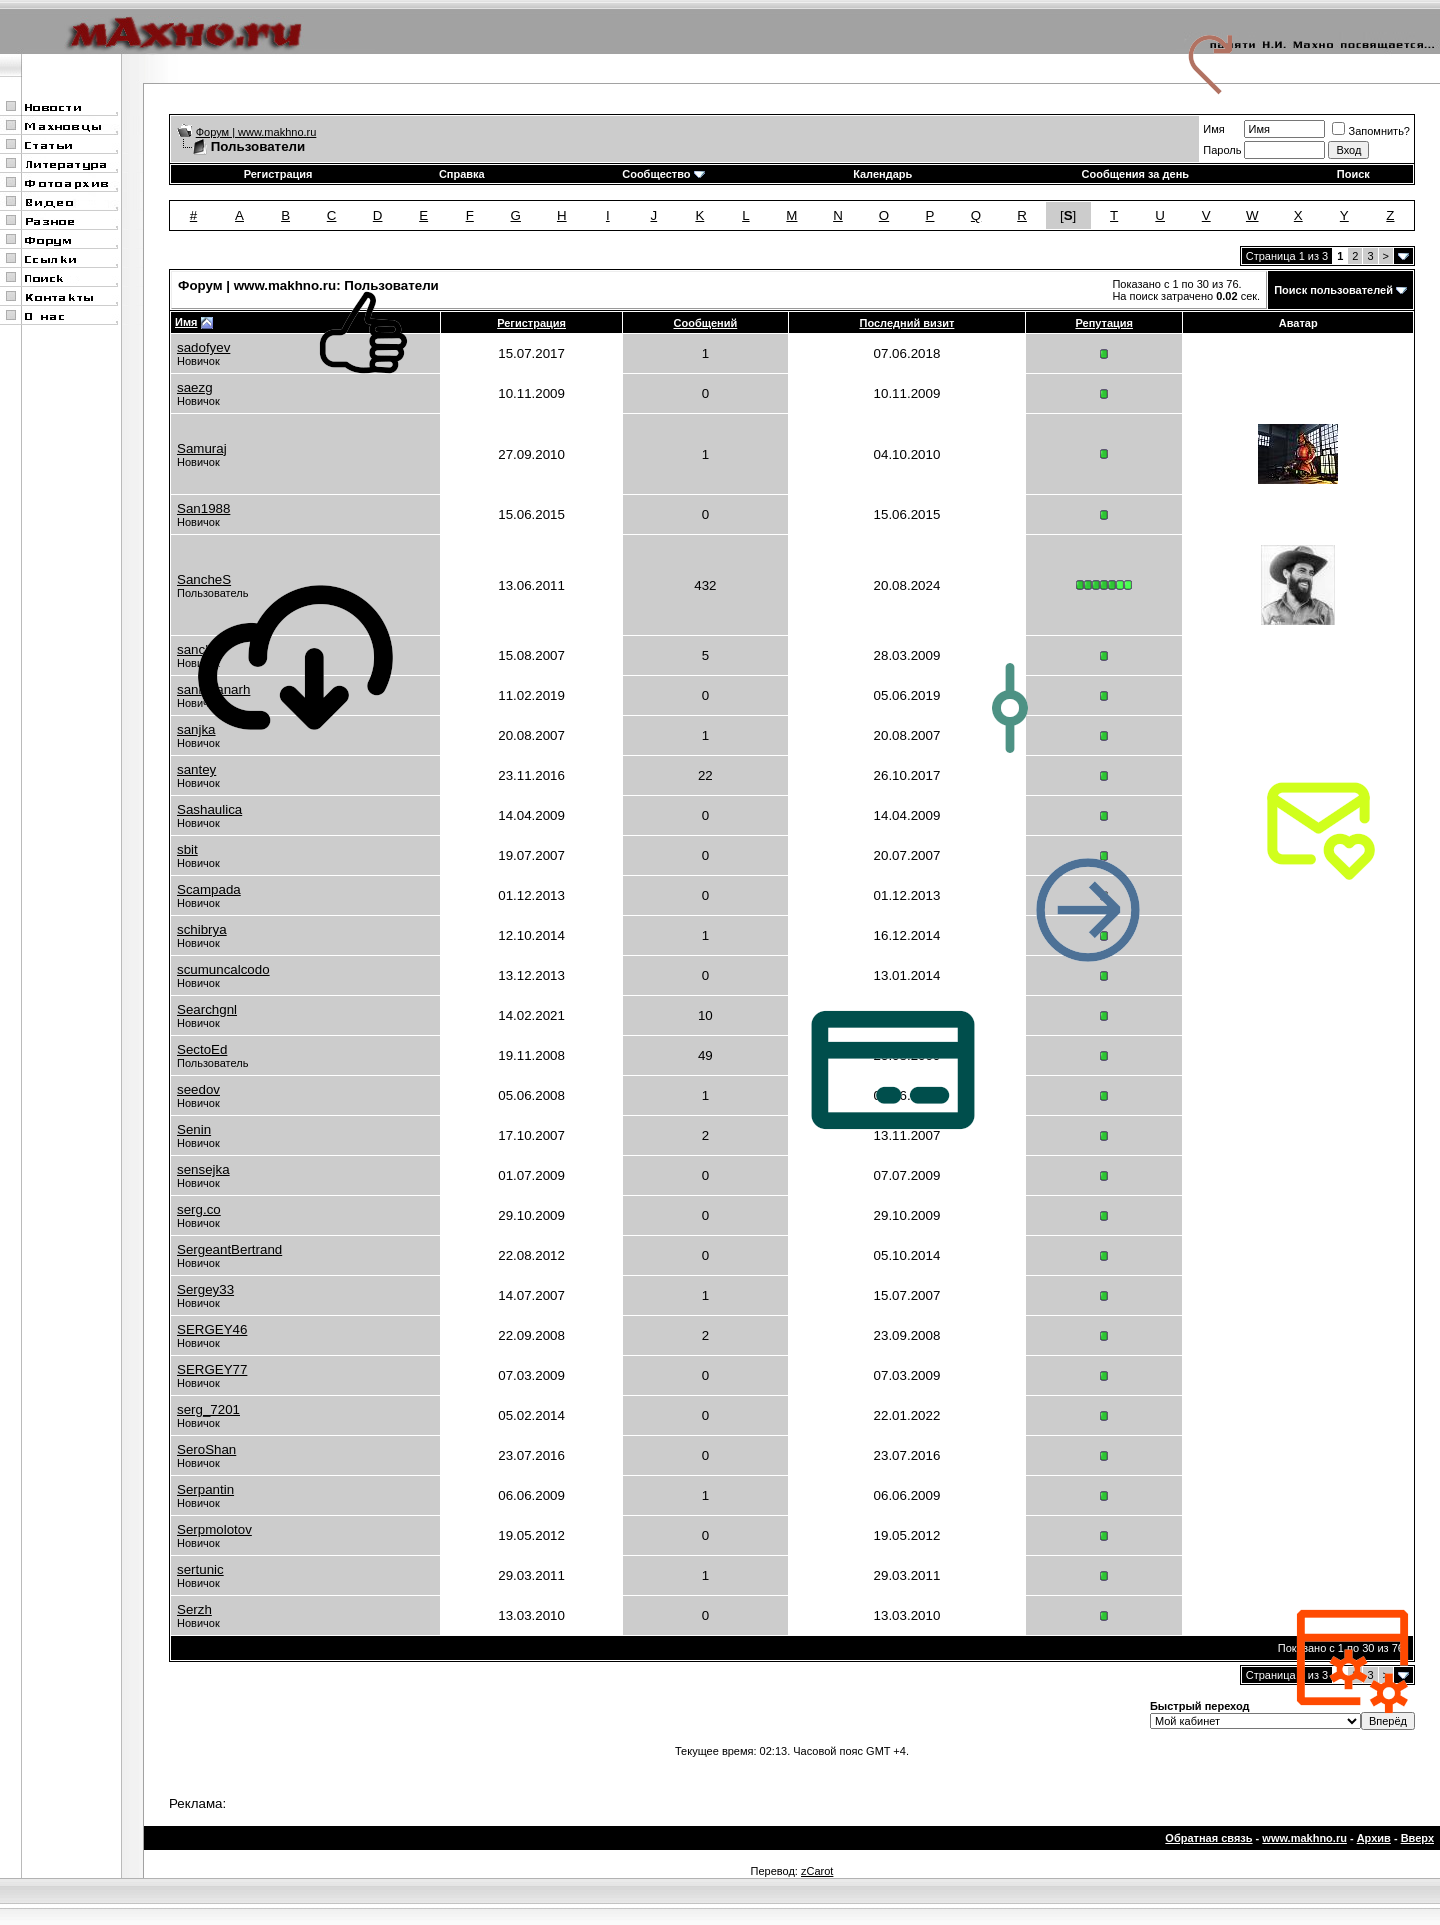  Describe the element at coordinates (1088, 910) in the screenshot. I see `proceed to the next step` at that location.